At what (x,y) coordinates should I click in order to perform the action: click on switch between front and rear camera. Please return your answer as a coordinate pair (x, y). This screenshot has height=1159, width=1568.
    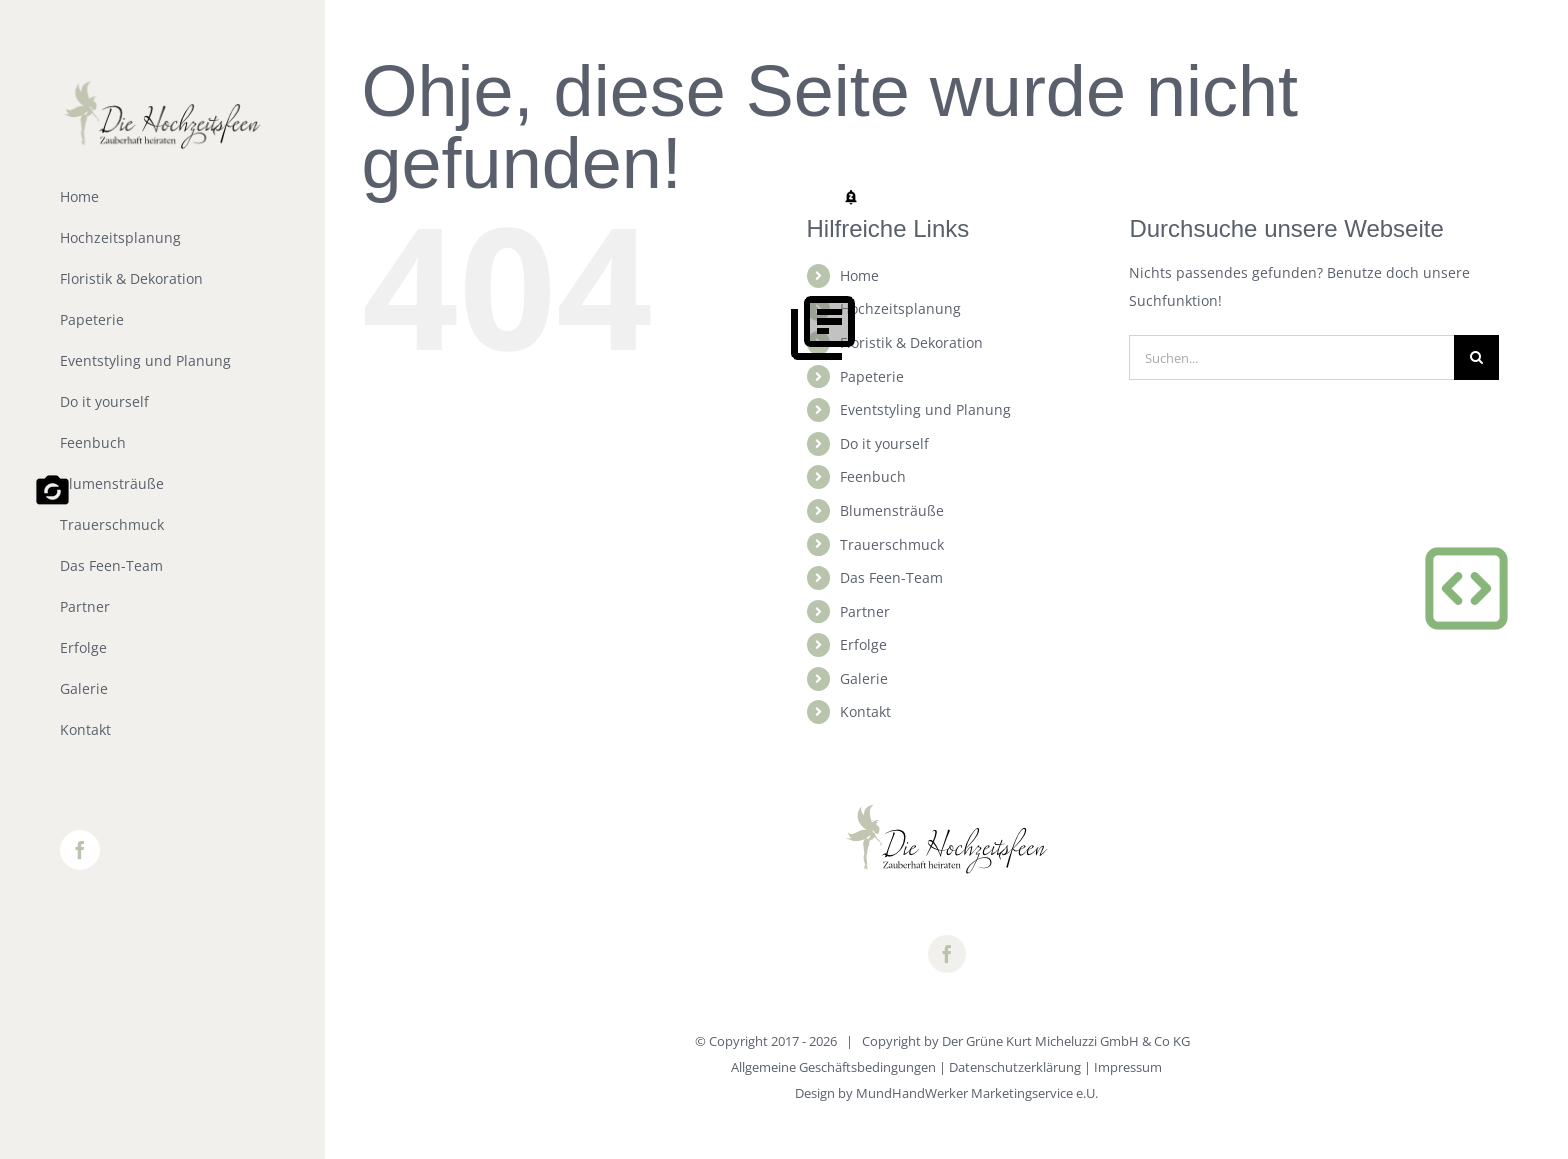
    Looking at the image, I should click on (52, 491).